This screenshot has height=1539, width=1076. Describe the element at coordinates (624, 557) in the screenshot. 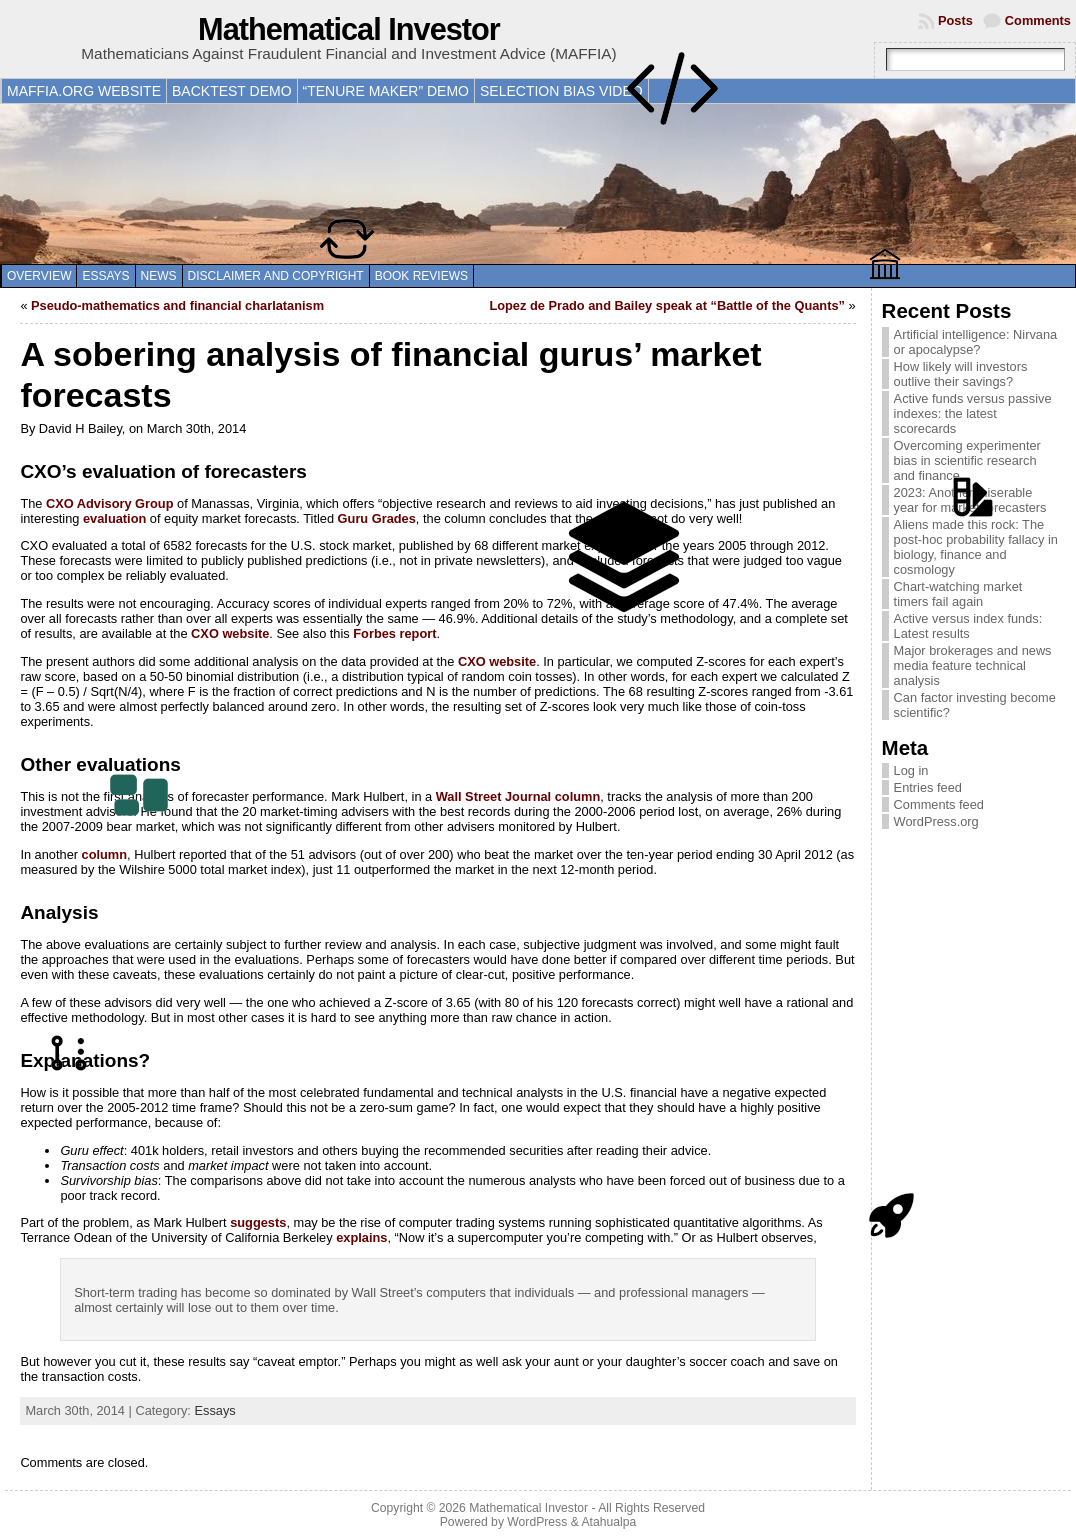

I see `view layers or stacked content` at that location.